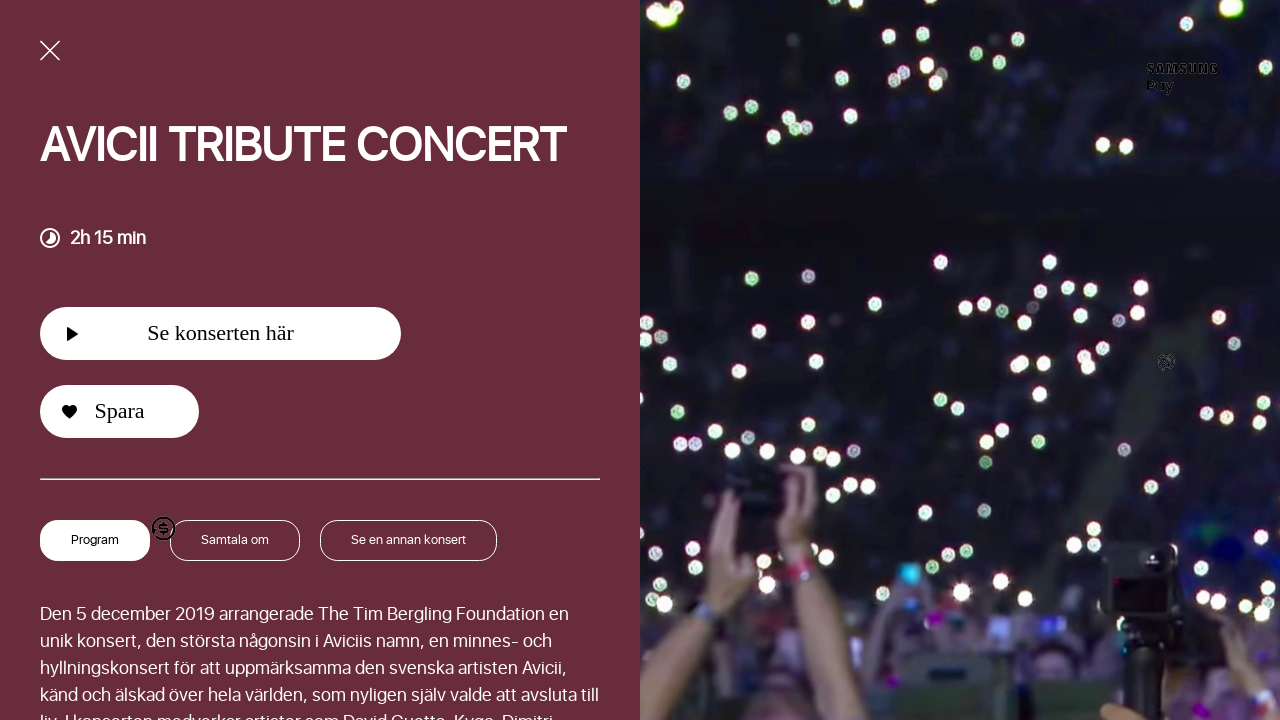 This screenshot has width=1280, height=720. What do you see at coordinates (1182, 79) in the screenshot?
I see `pay with samsung pay` at bounding box center [1182, 79].